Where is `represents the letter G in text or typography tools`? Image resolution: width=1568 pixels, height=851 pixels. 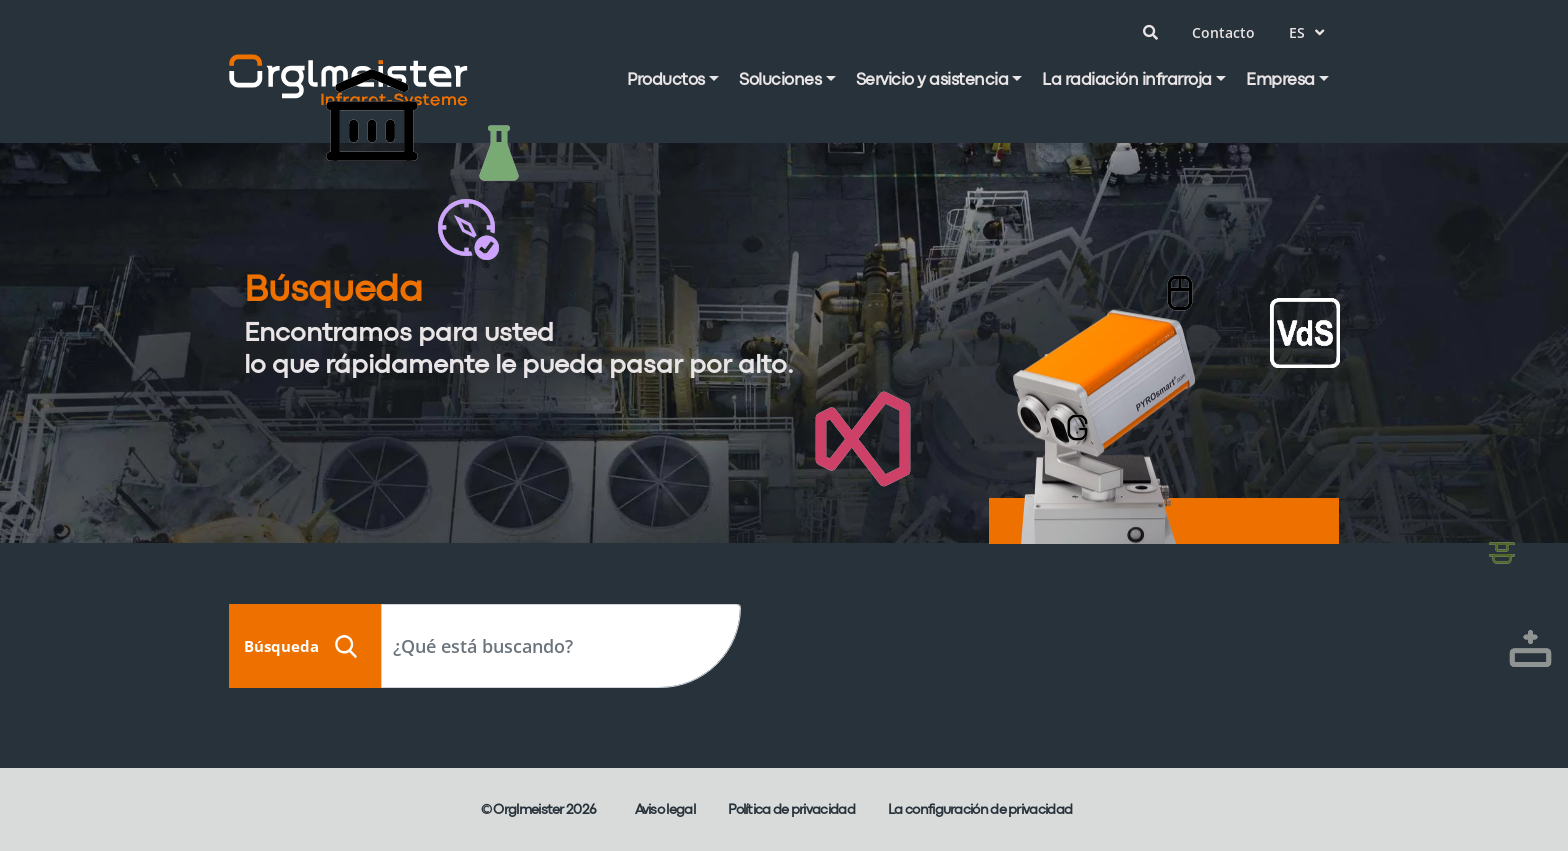 represents the letter G in text or typography tools is located at coordinates (1077, 427).